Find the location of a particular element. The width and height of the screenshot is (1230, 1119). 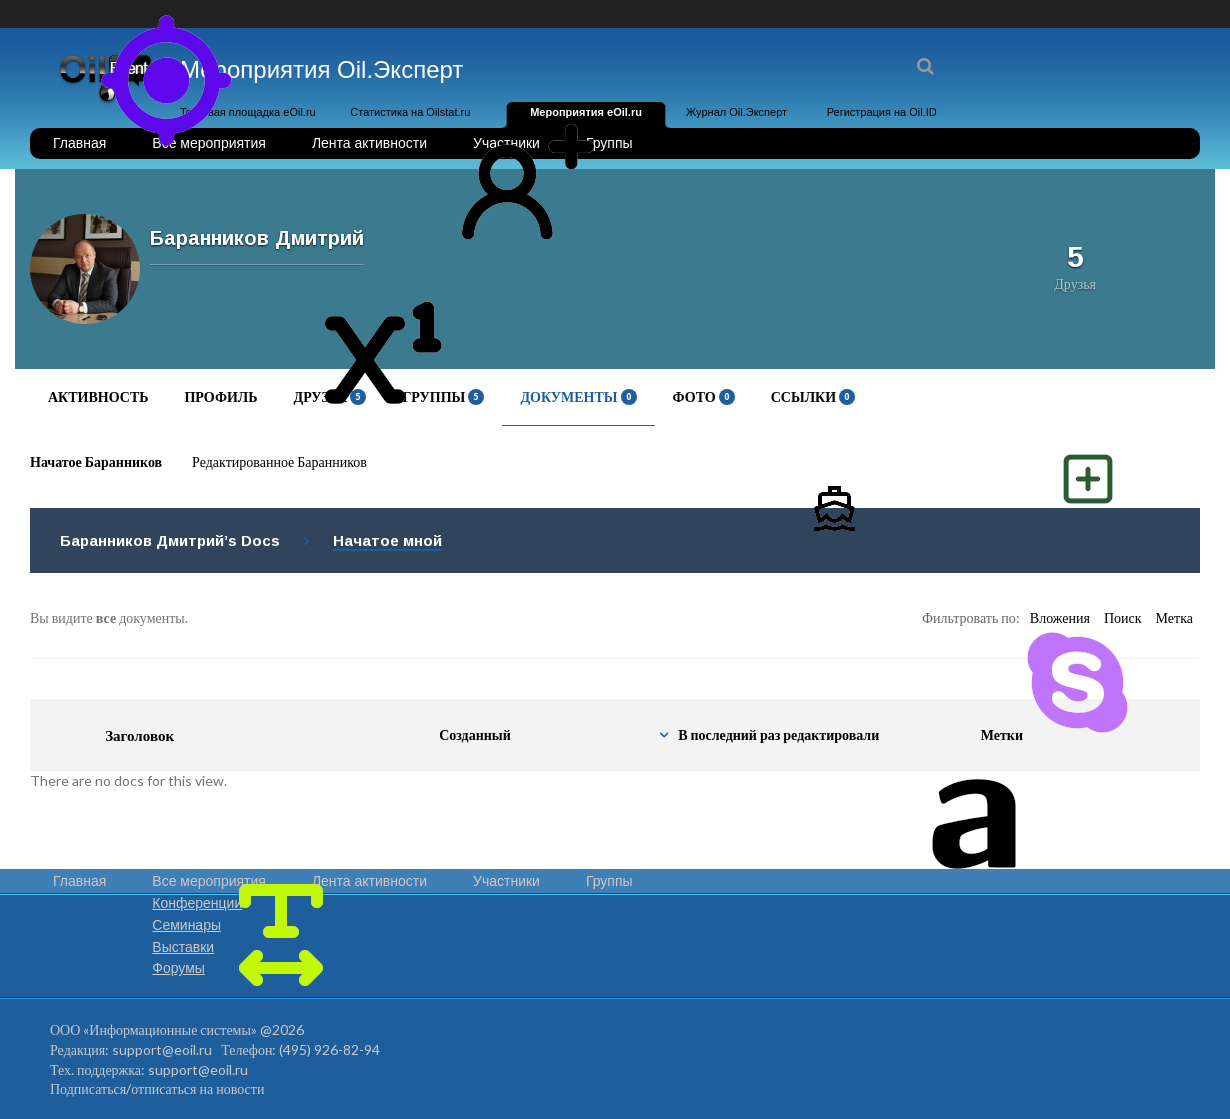

amilia brand logo is located at coordinates (974, 824).